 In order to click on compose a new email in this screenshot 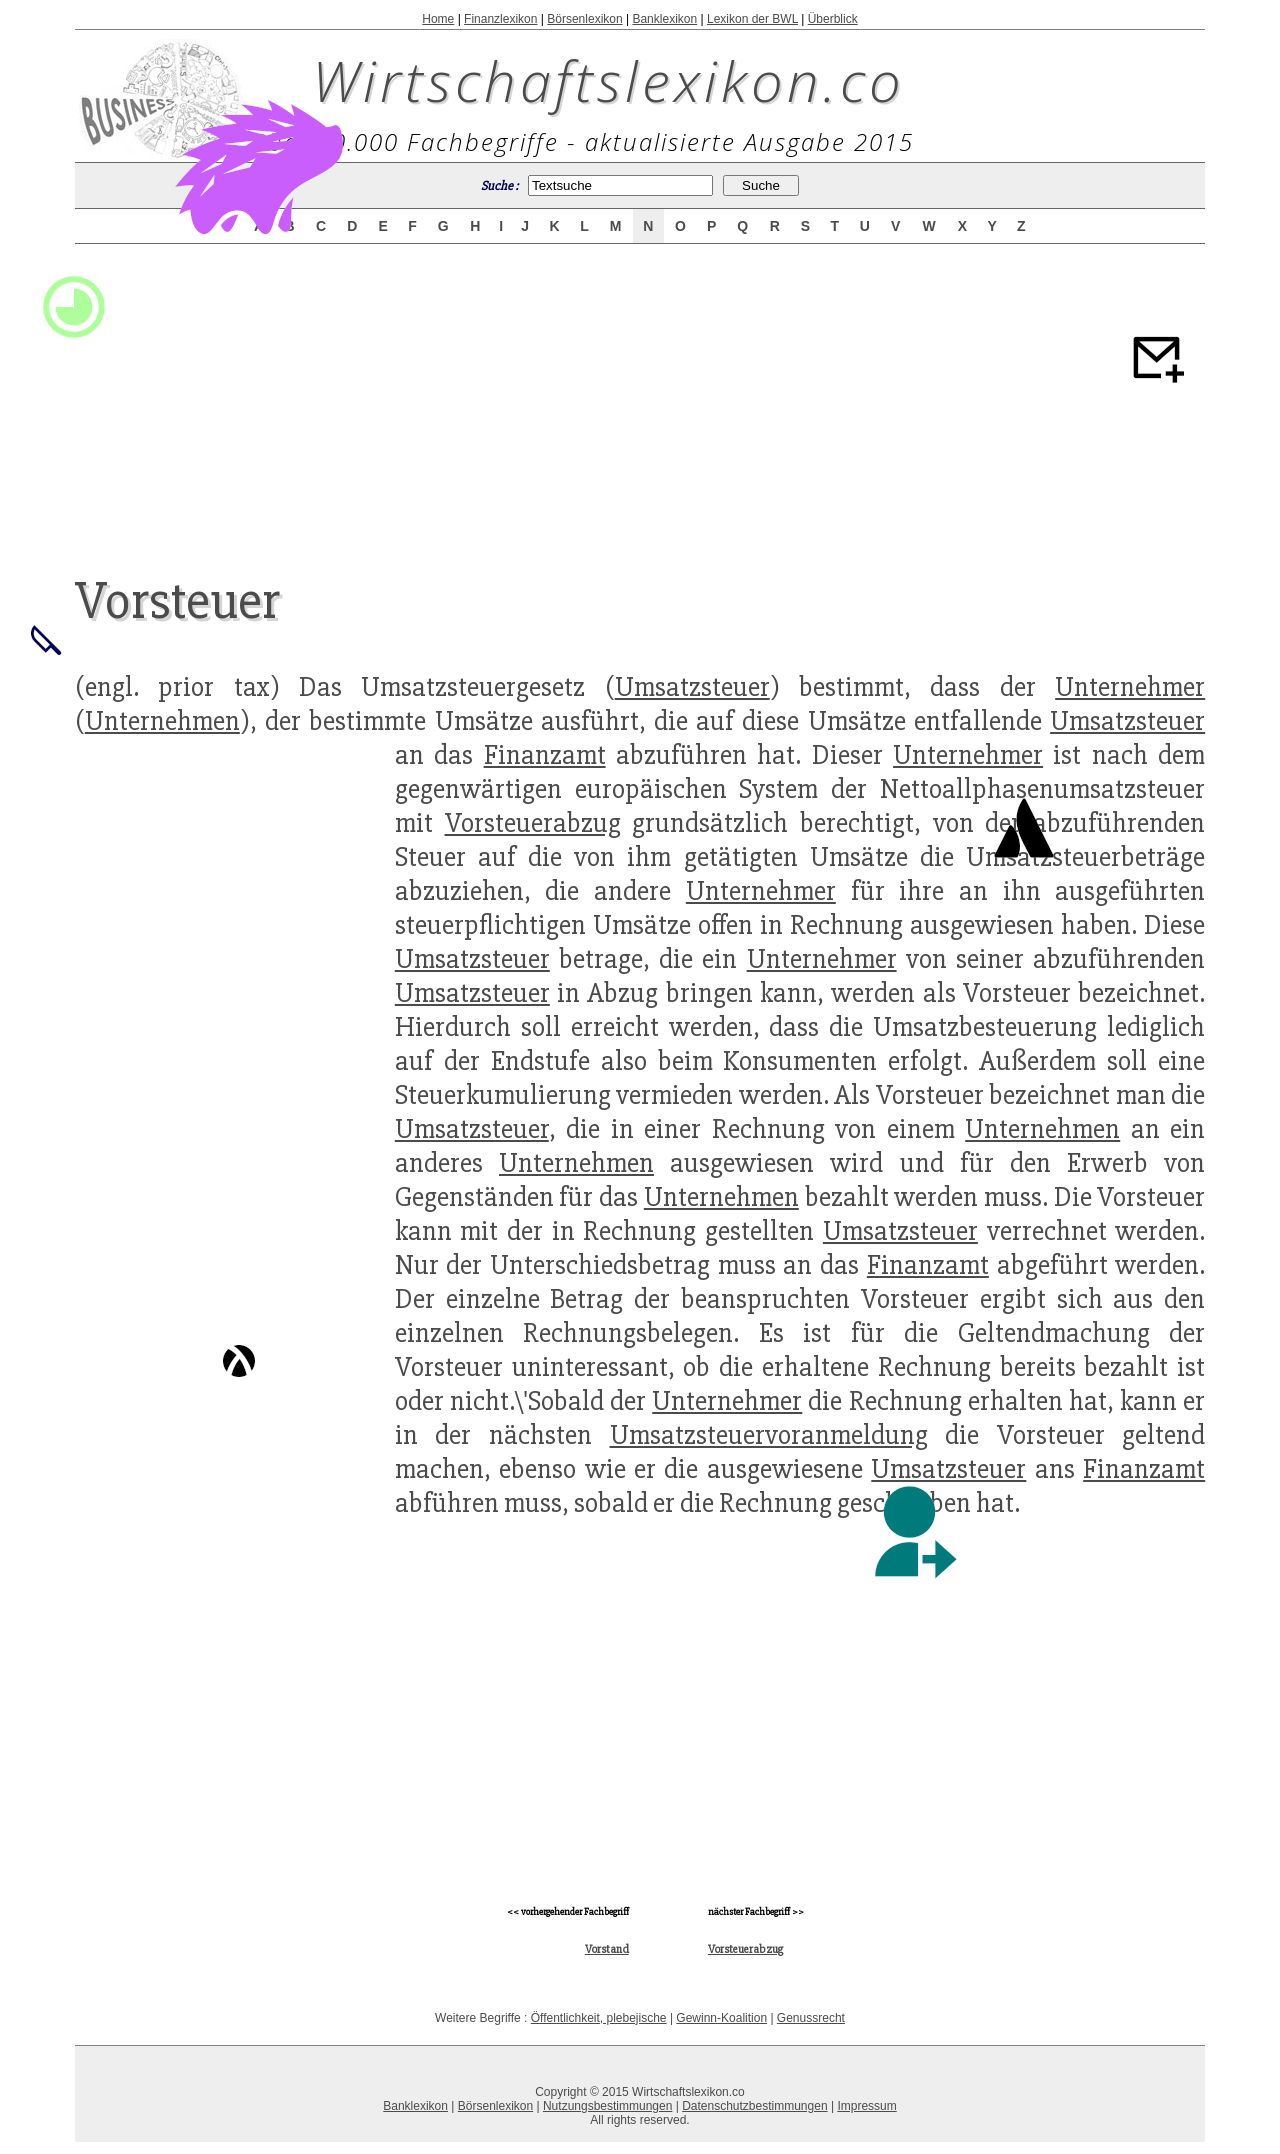, I will do `click(1156, 357)`.